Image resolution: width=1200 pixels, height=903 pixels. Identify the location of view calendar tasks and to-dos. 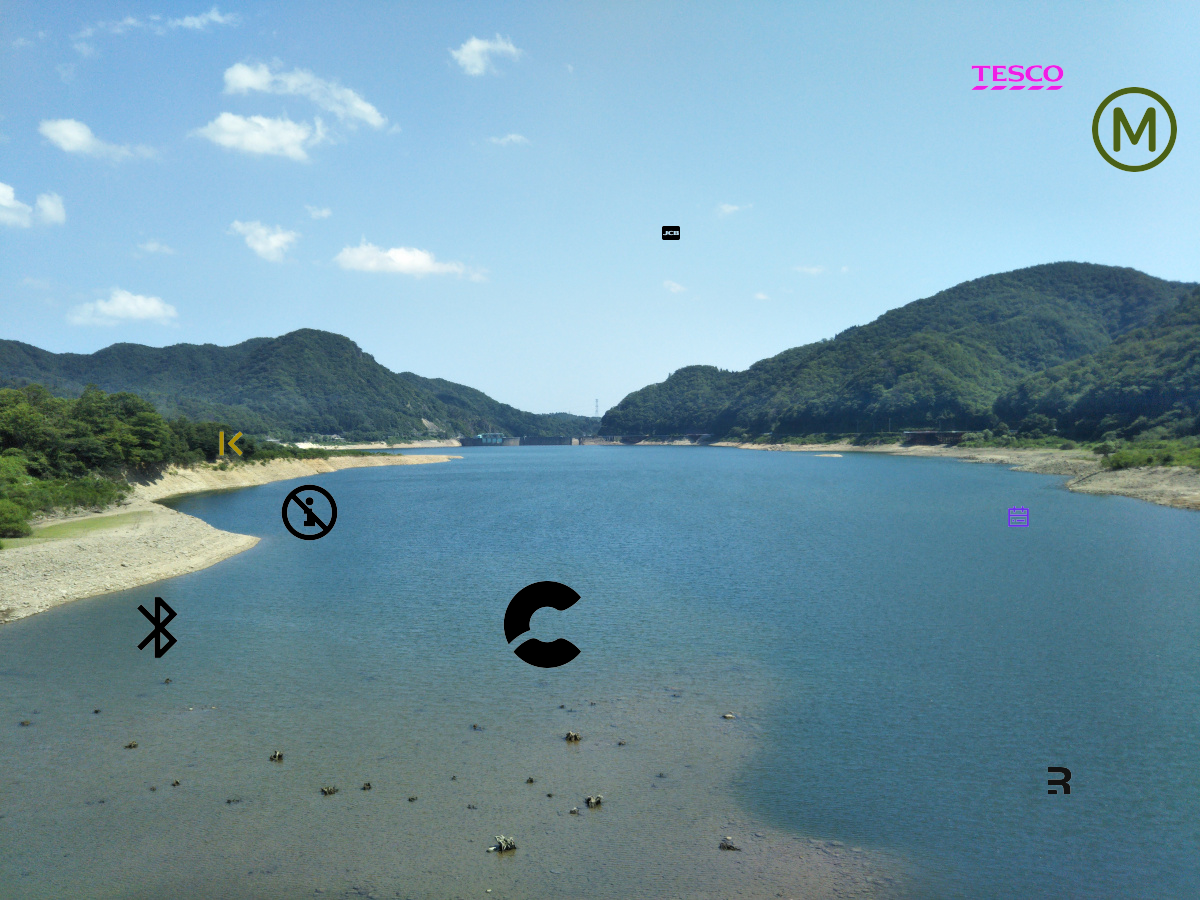
(1018, 517).